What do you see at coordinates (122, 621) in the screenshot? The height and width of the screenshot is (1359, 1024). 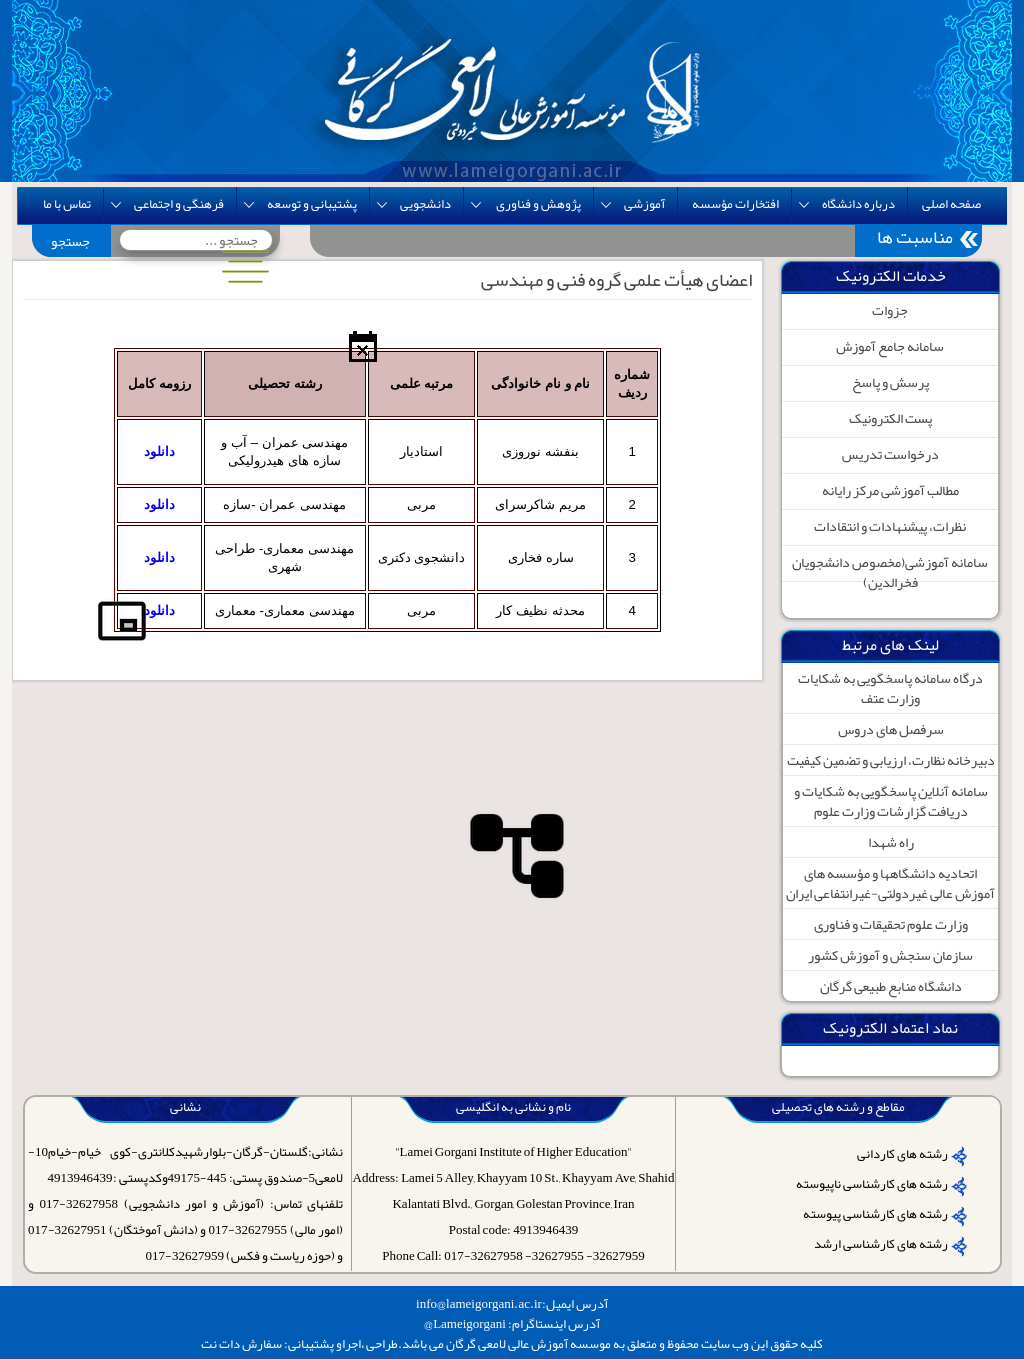 I see `enable picture-in-picture mode` at bounding box center [122, 621].